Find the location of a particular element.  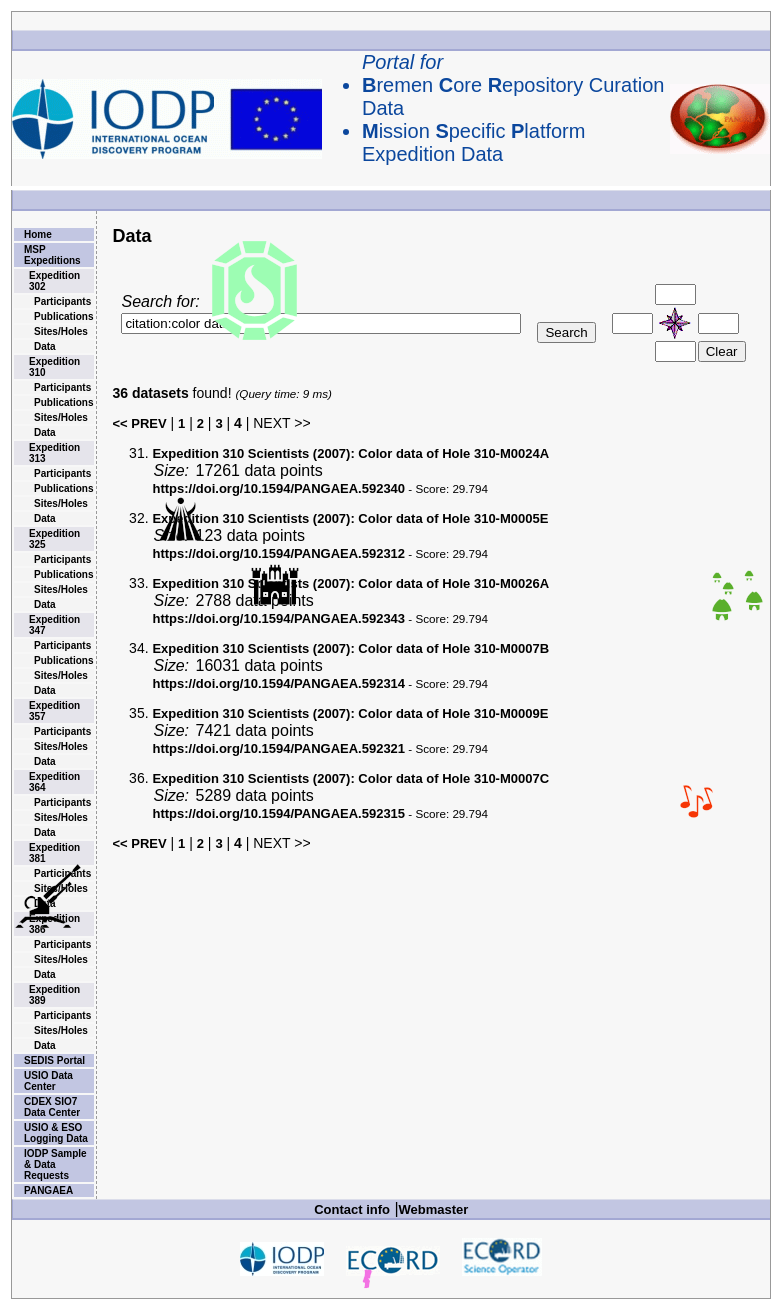

equip or activate a fire-element gem is located at coordinates (254, 290).